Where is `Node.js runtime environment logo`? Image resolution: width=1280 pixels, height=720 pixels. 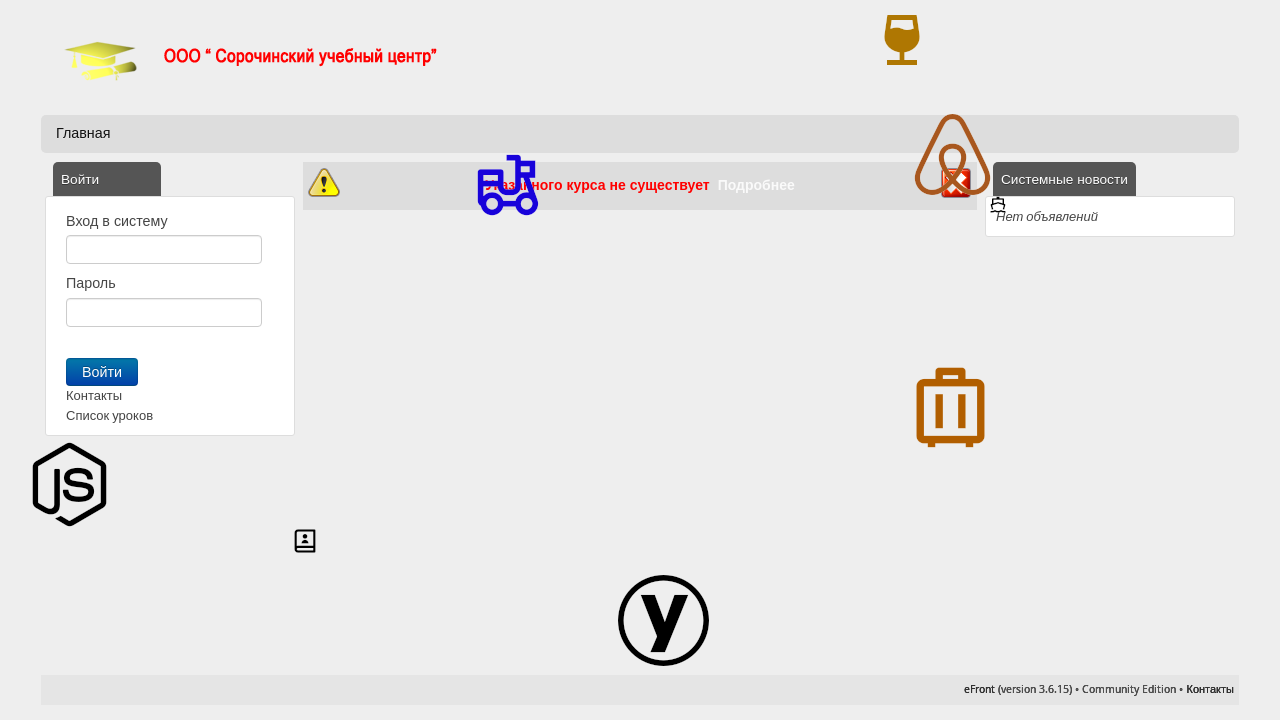 Node.js runtime environment logo is located at coordinates (69, 484).